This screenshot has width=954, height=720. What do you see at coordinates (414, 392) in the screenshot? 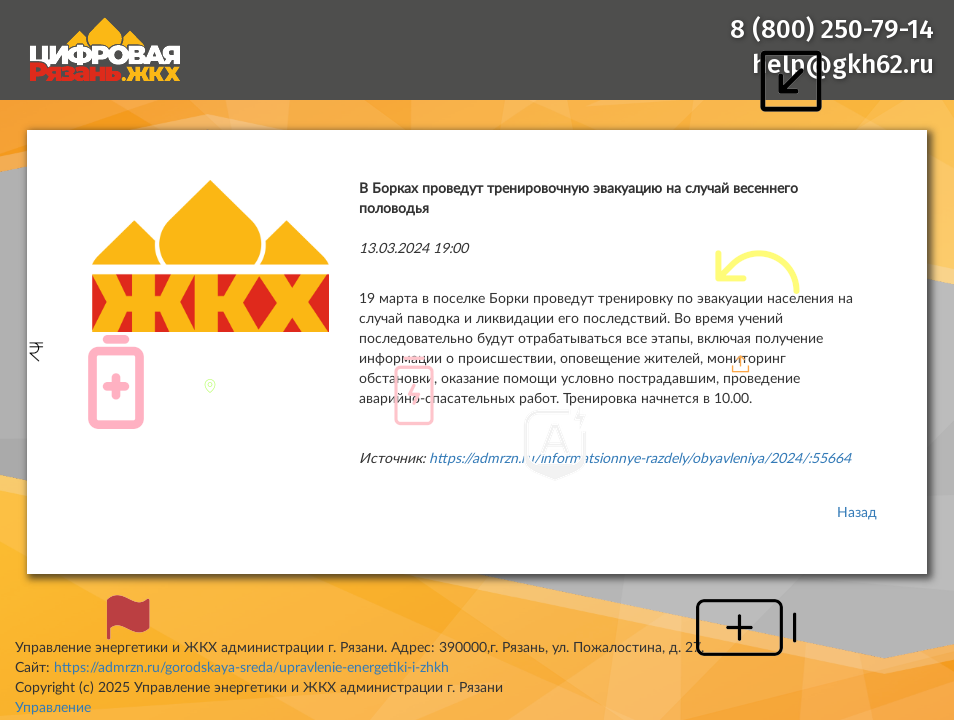
I see `indicates device is currently charging` at bounding box center [414, 392].